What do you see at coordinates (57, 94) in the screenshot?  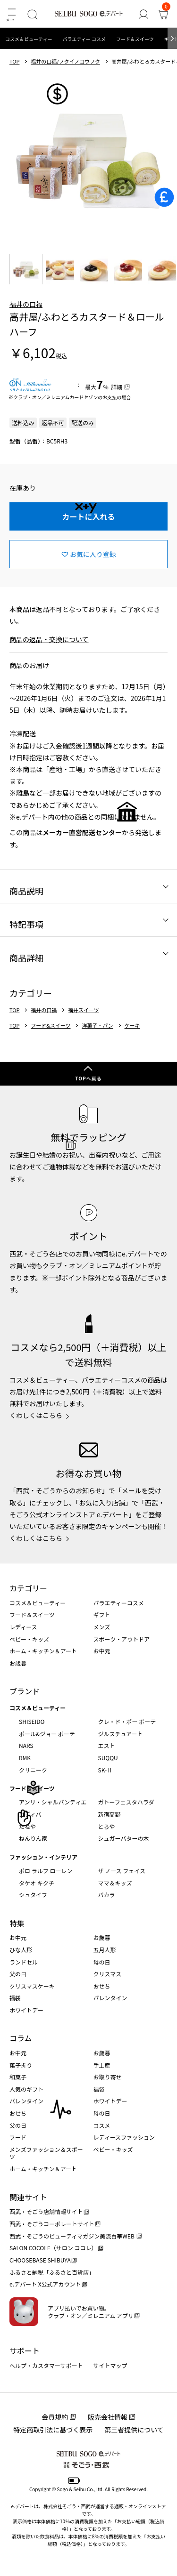 I see `view account balance or financial information` at bounding box center [57, 94].